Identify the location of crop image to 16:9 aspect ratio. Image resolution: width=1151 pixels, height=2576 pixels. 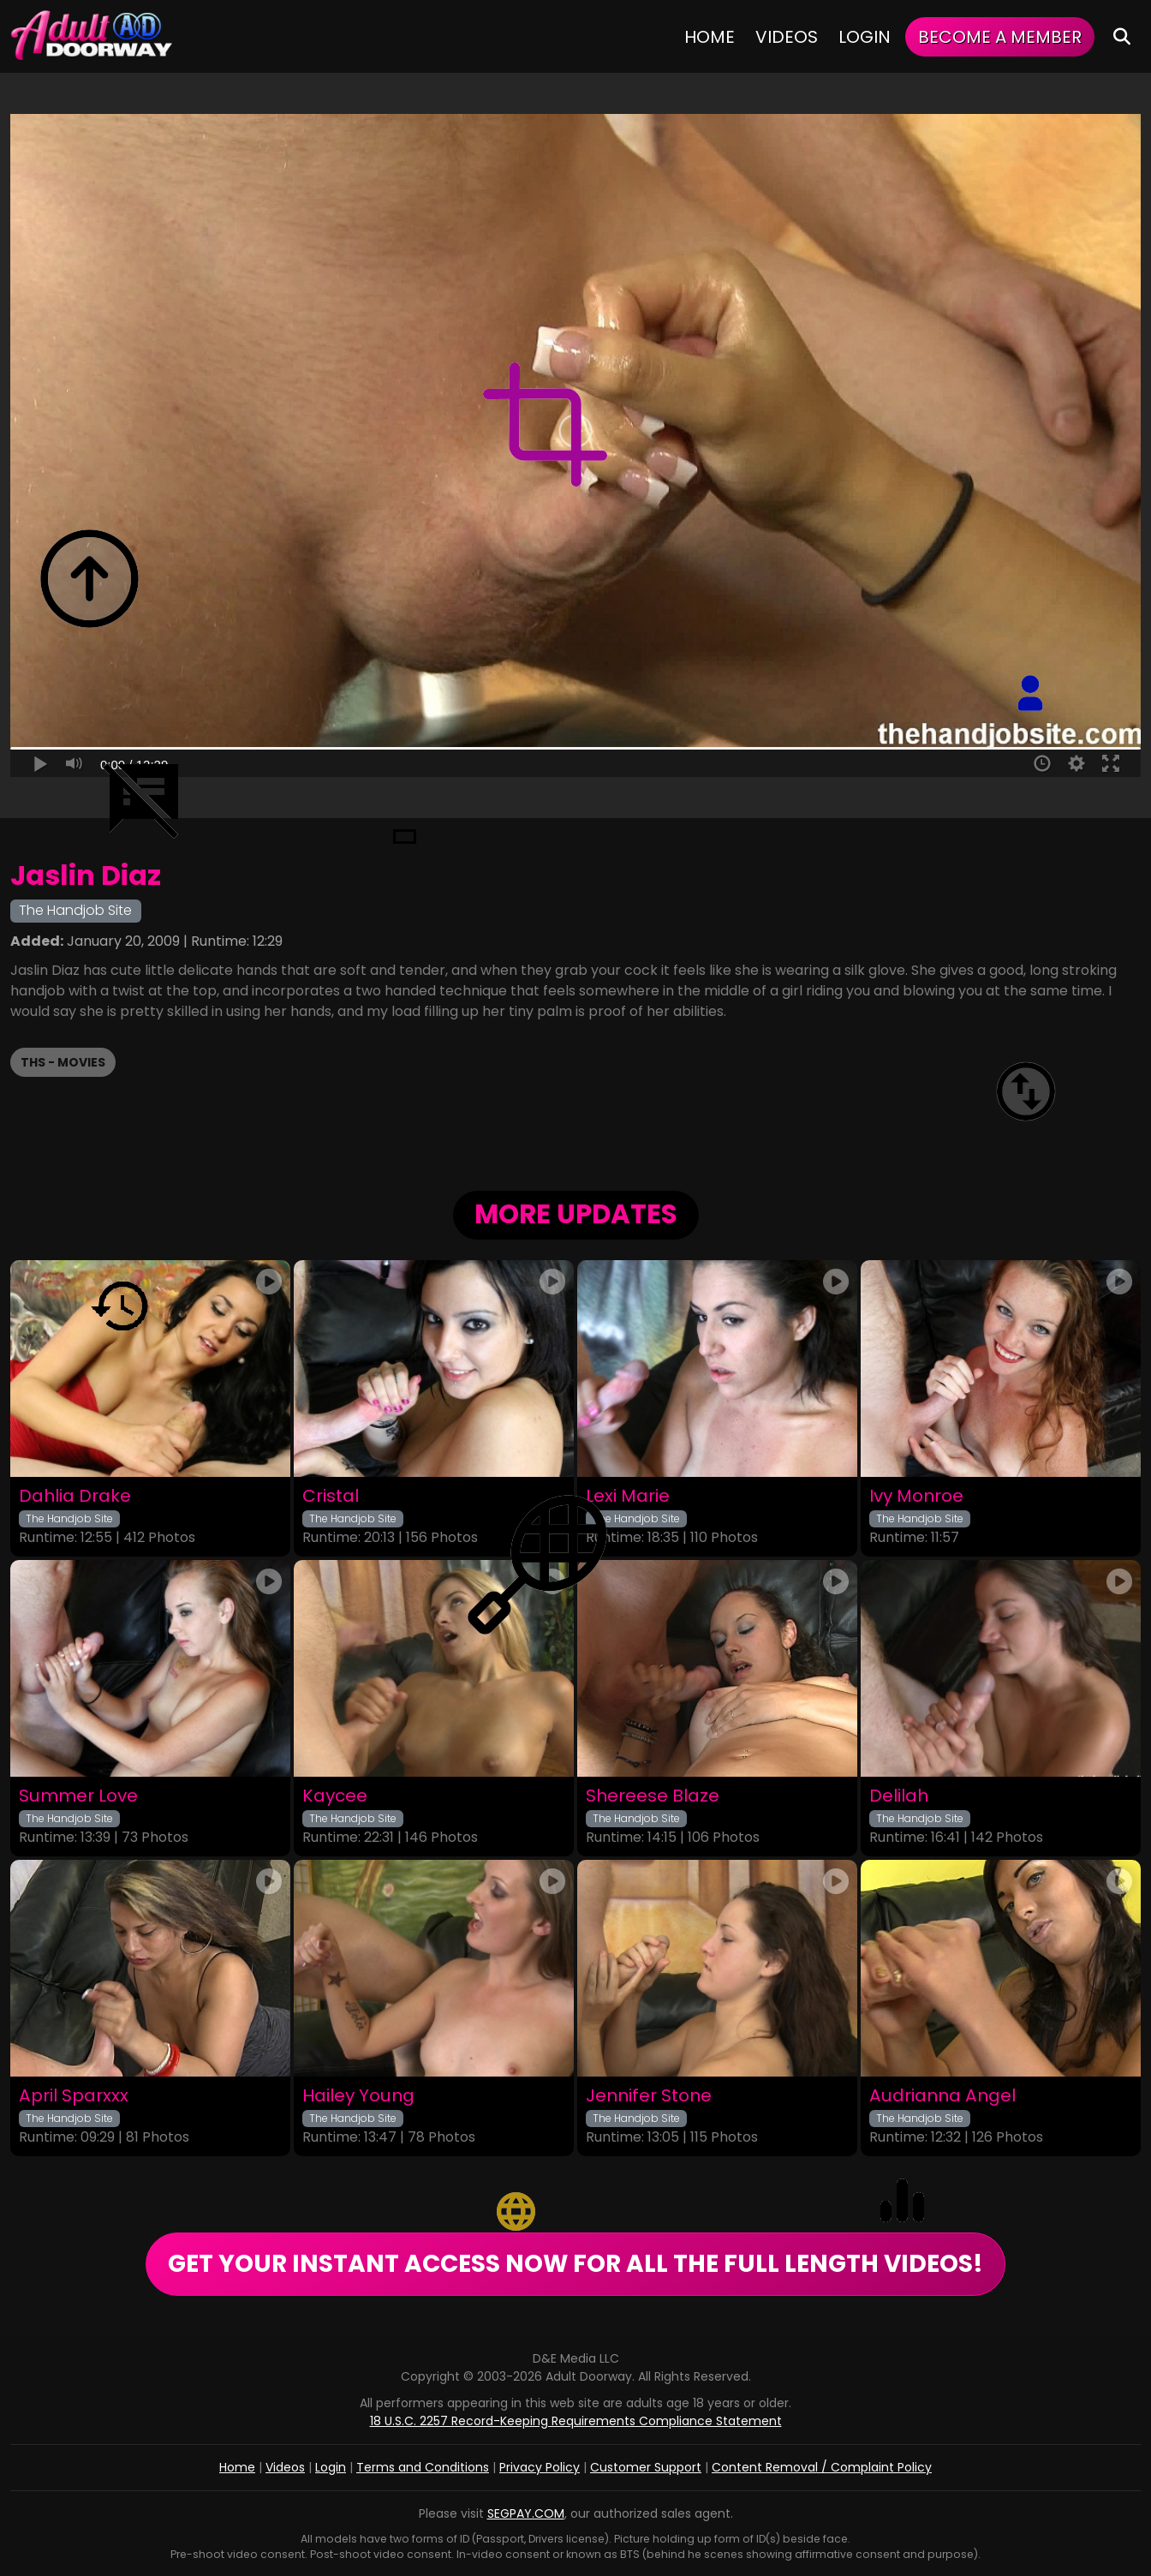
(404, 836).